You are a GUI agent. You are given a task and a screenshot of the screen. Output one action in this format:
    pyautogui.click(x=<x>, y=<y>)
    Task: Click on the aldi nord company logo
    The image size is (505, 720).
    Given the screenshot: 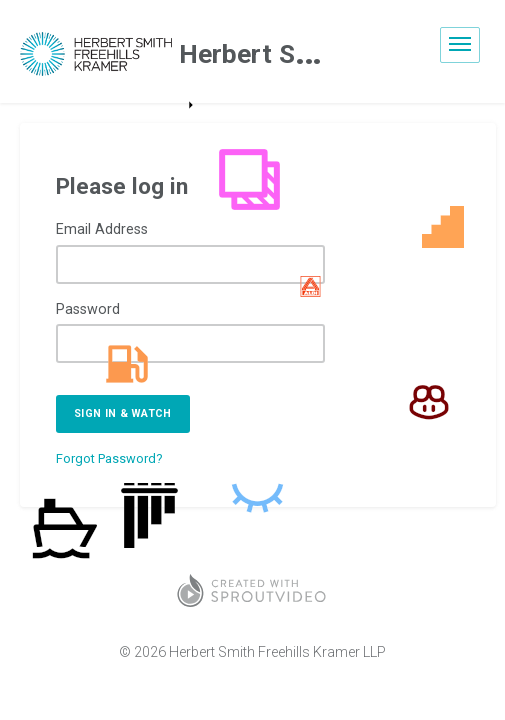 What is the action you would take?
    pyautogui.click(x=310, y=286)
    